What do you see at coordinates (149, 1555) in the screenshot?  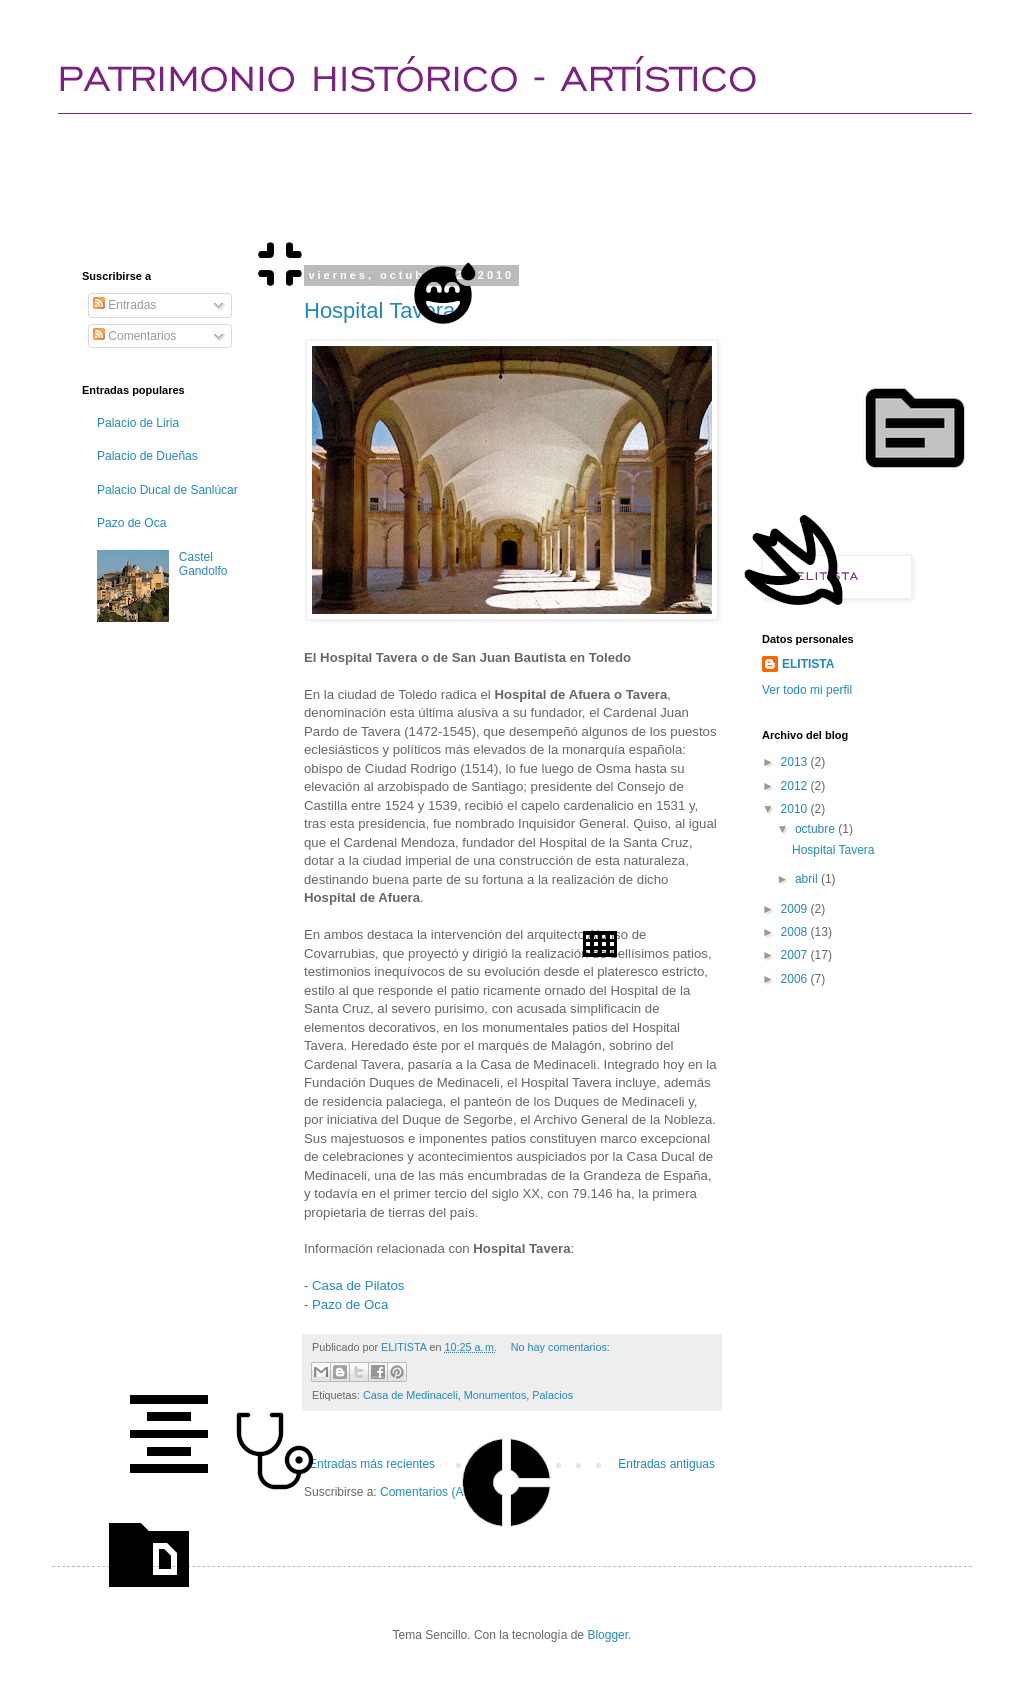 I see `access folder containing code snippets` at bounding box center [149, 1555].